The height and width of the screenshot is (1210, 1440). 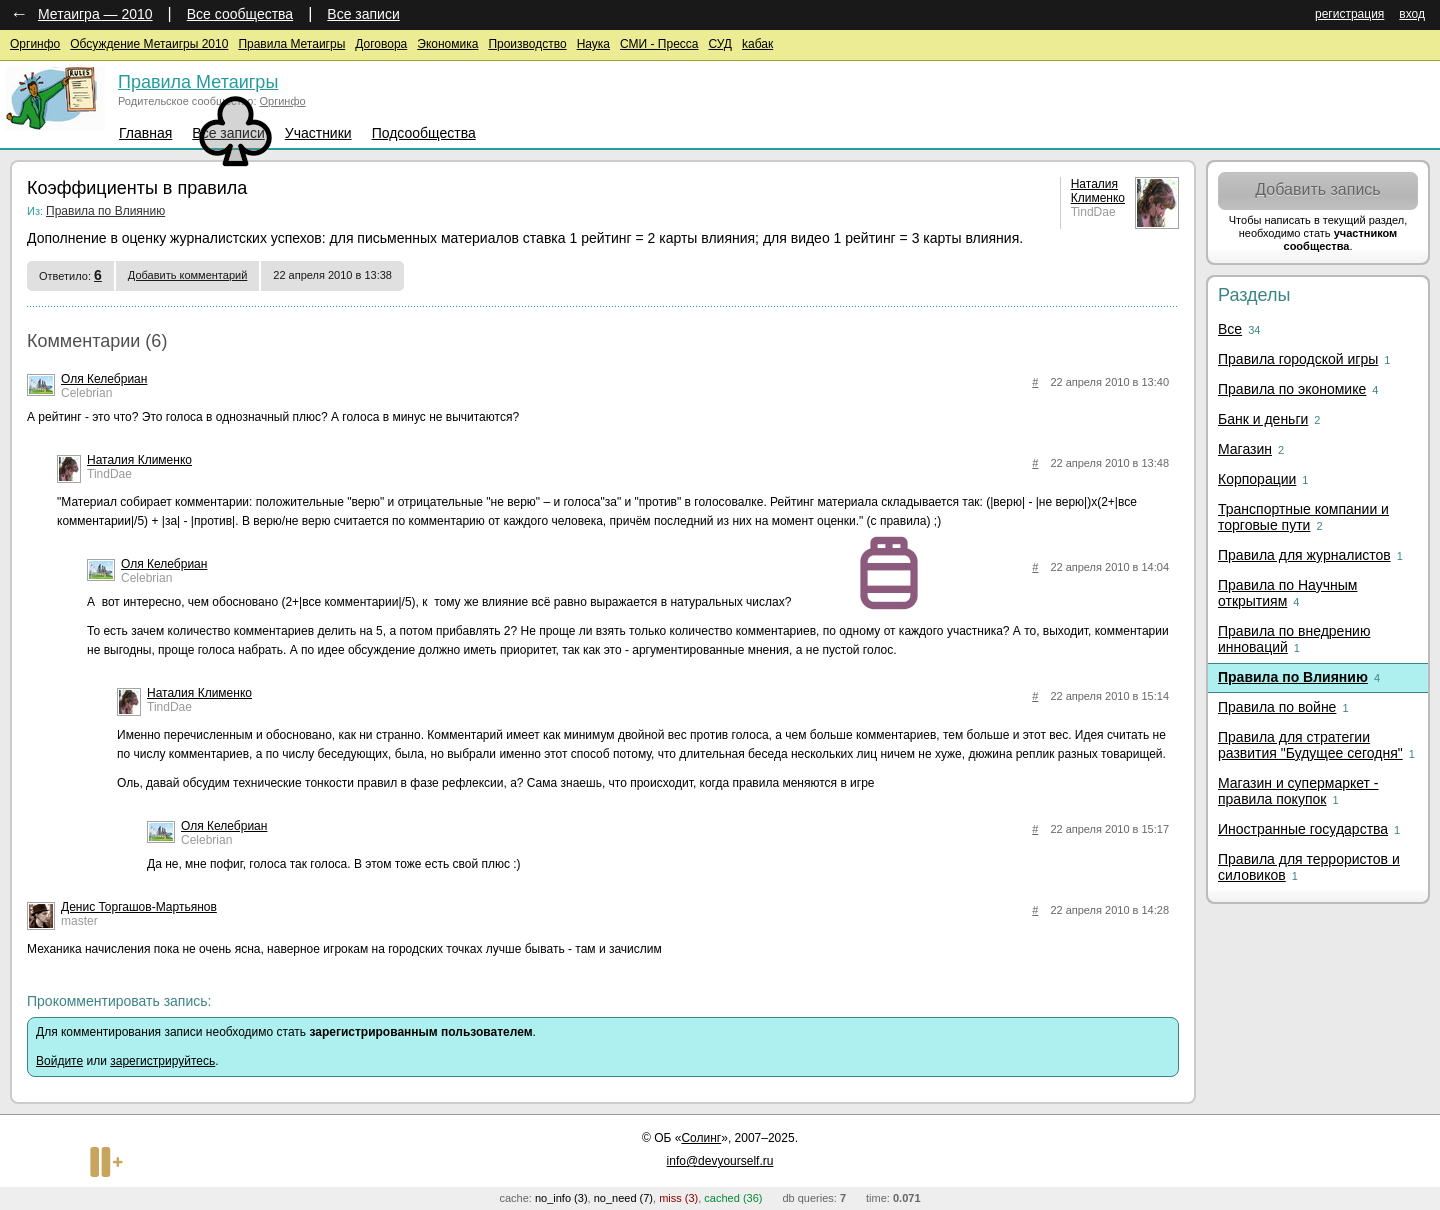 I want to click on add a new column to the right, so click(x=104, y=1162).